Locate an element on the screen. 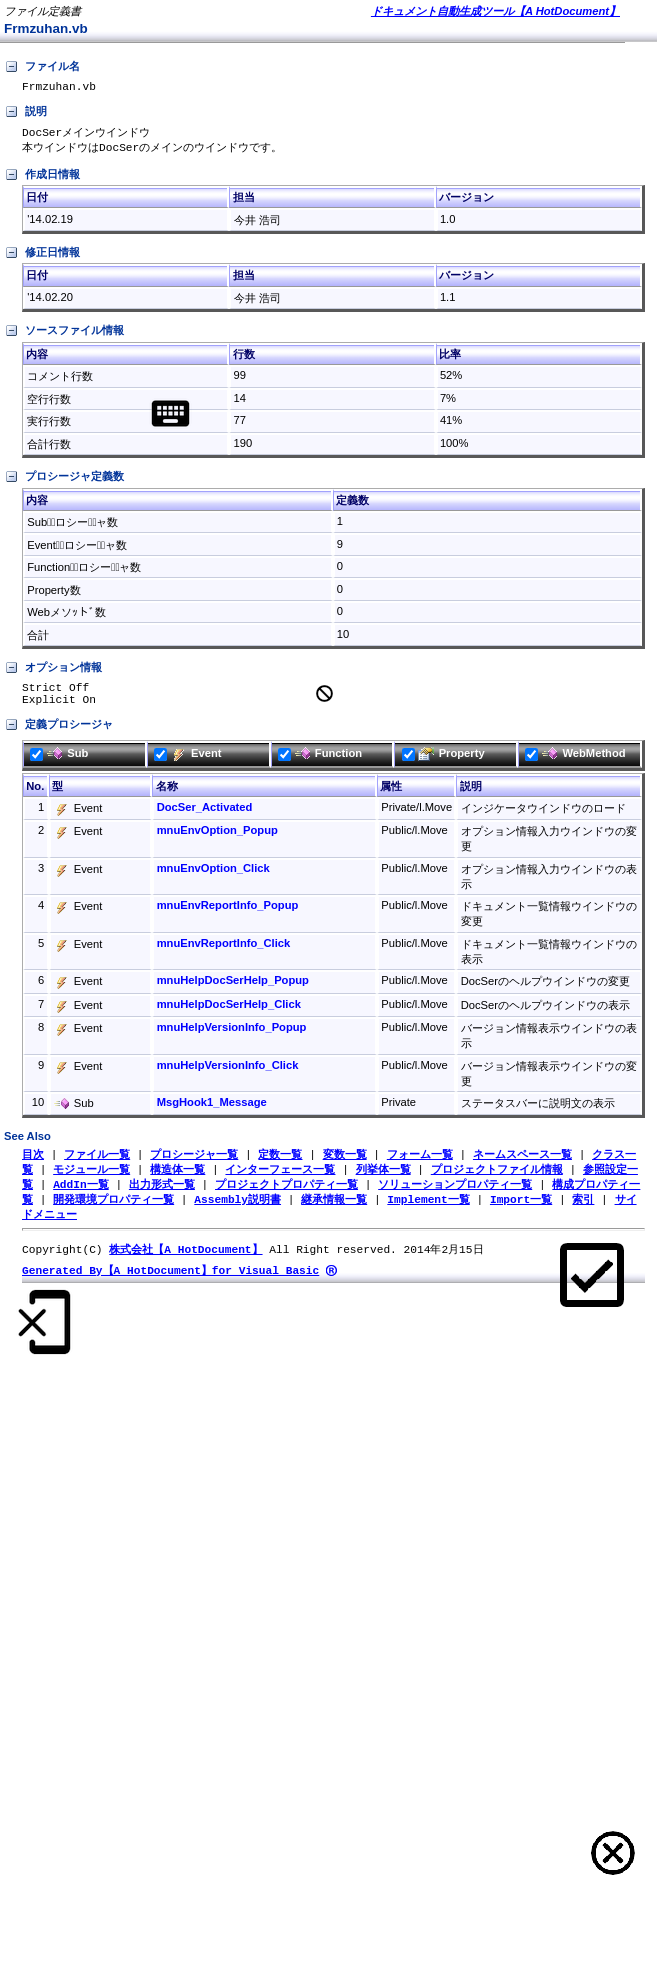 This screenshot has width=665, height=1974. indicates a blocked or prohibited action is located at coordinates (324, 693).